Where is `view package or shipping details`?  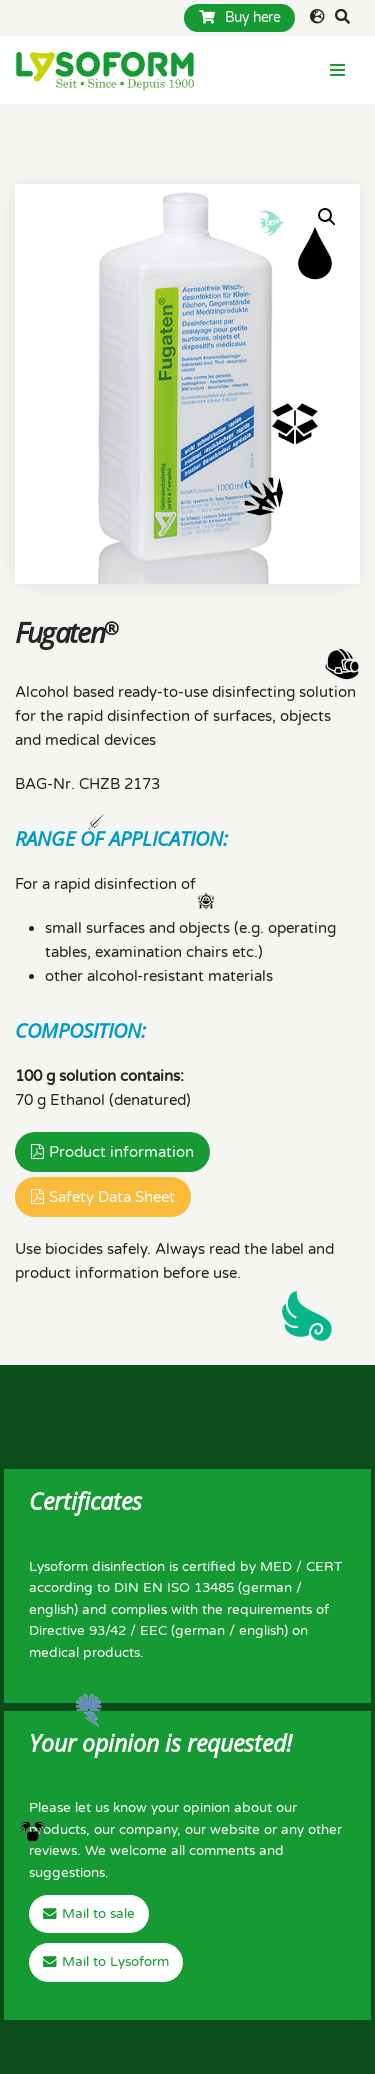
view package or shipping details is located at coordinates (295, 424).